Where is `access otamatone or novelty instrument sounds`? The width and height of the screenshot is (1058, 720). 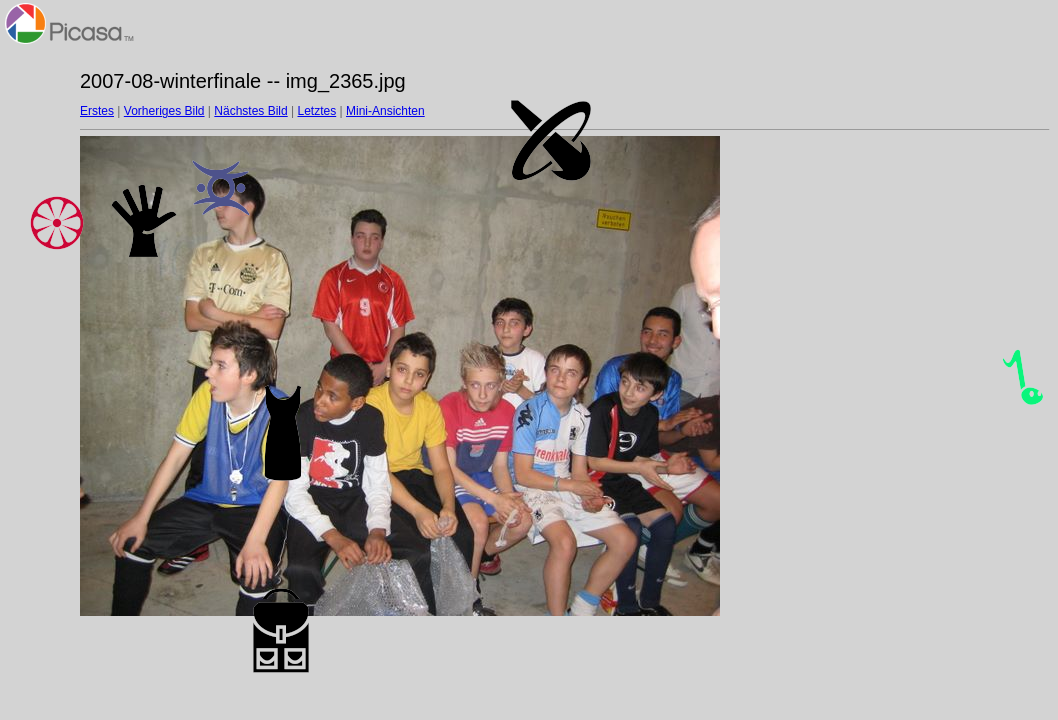
access otamatone or novelty instrument sounds is located at coordinates (1024, 377).